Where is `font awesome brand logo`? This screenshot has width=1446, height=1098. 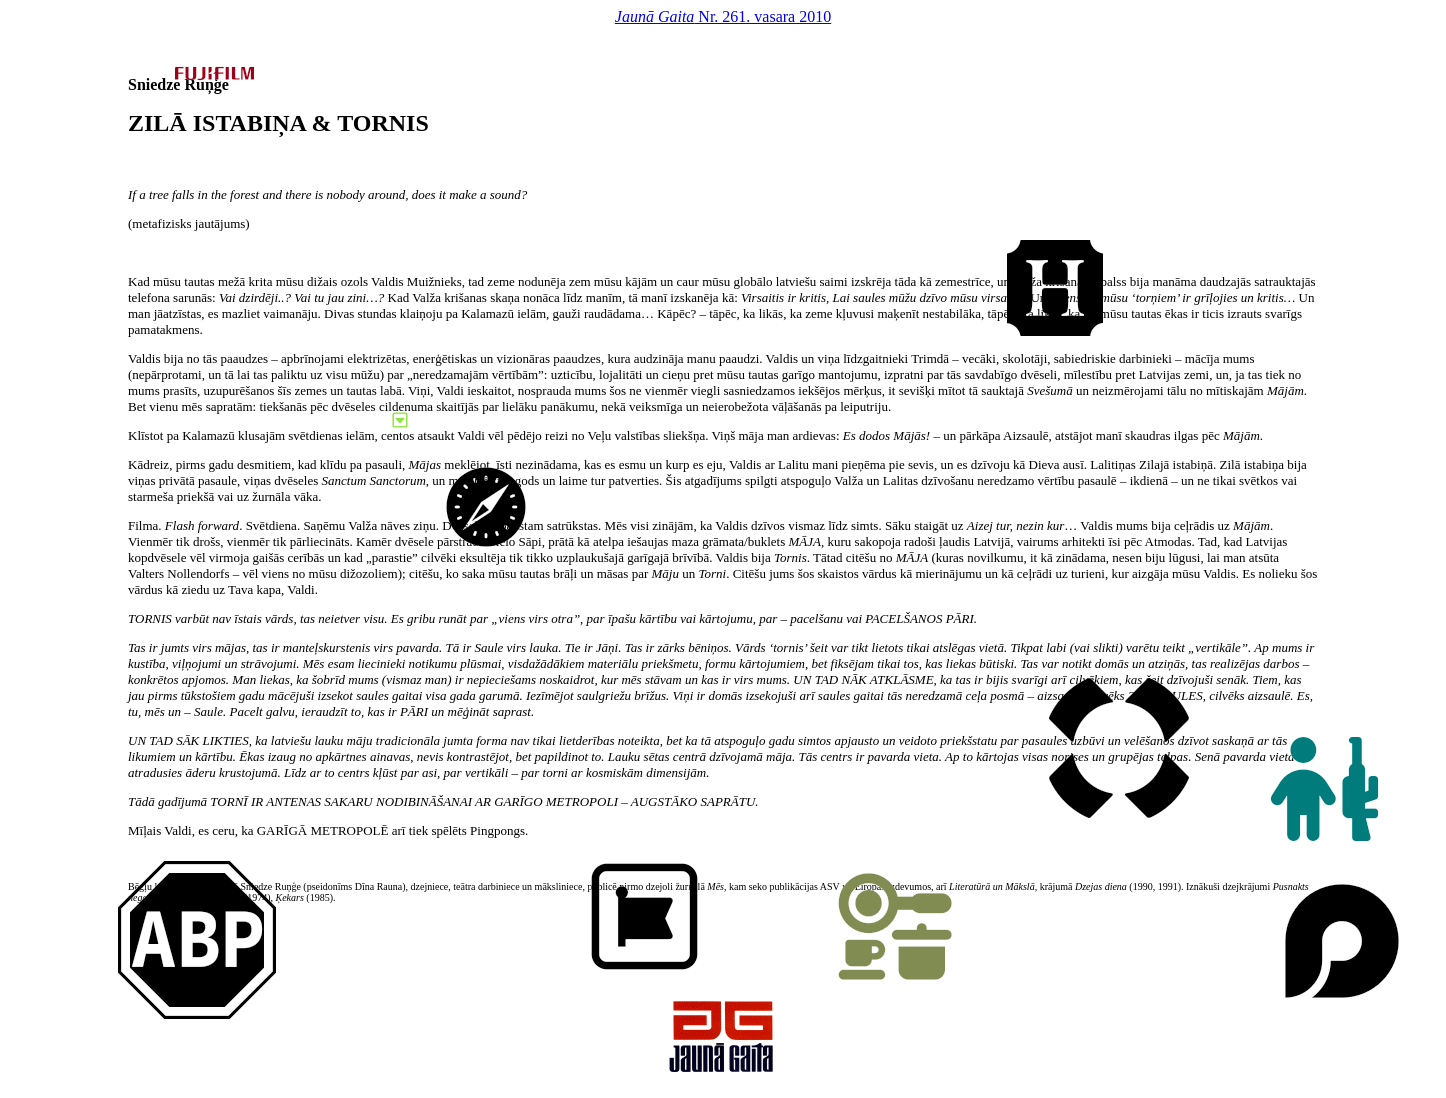
font awesome brand logo is located at coordinates (644, 916).